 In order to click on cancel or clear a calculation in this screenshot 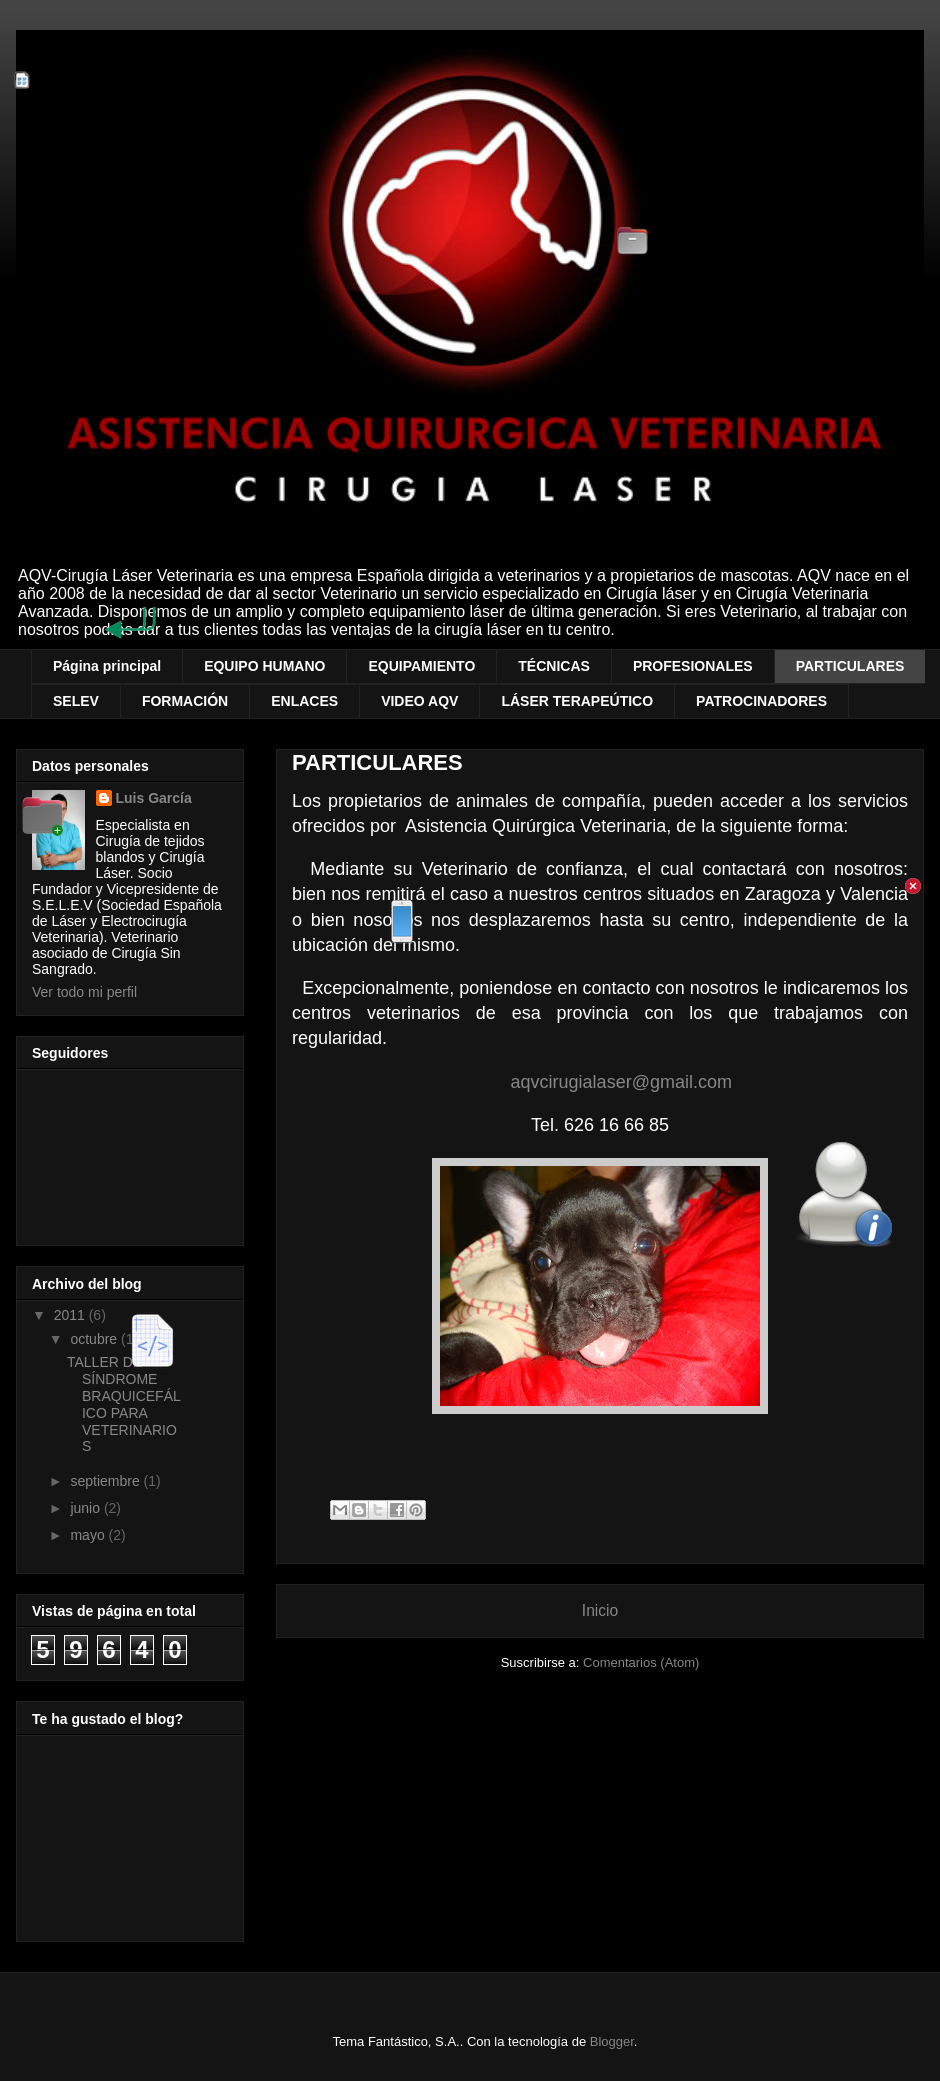, I will do `click(913, 886)`.